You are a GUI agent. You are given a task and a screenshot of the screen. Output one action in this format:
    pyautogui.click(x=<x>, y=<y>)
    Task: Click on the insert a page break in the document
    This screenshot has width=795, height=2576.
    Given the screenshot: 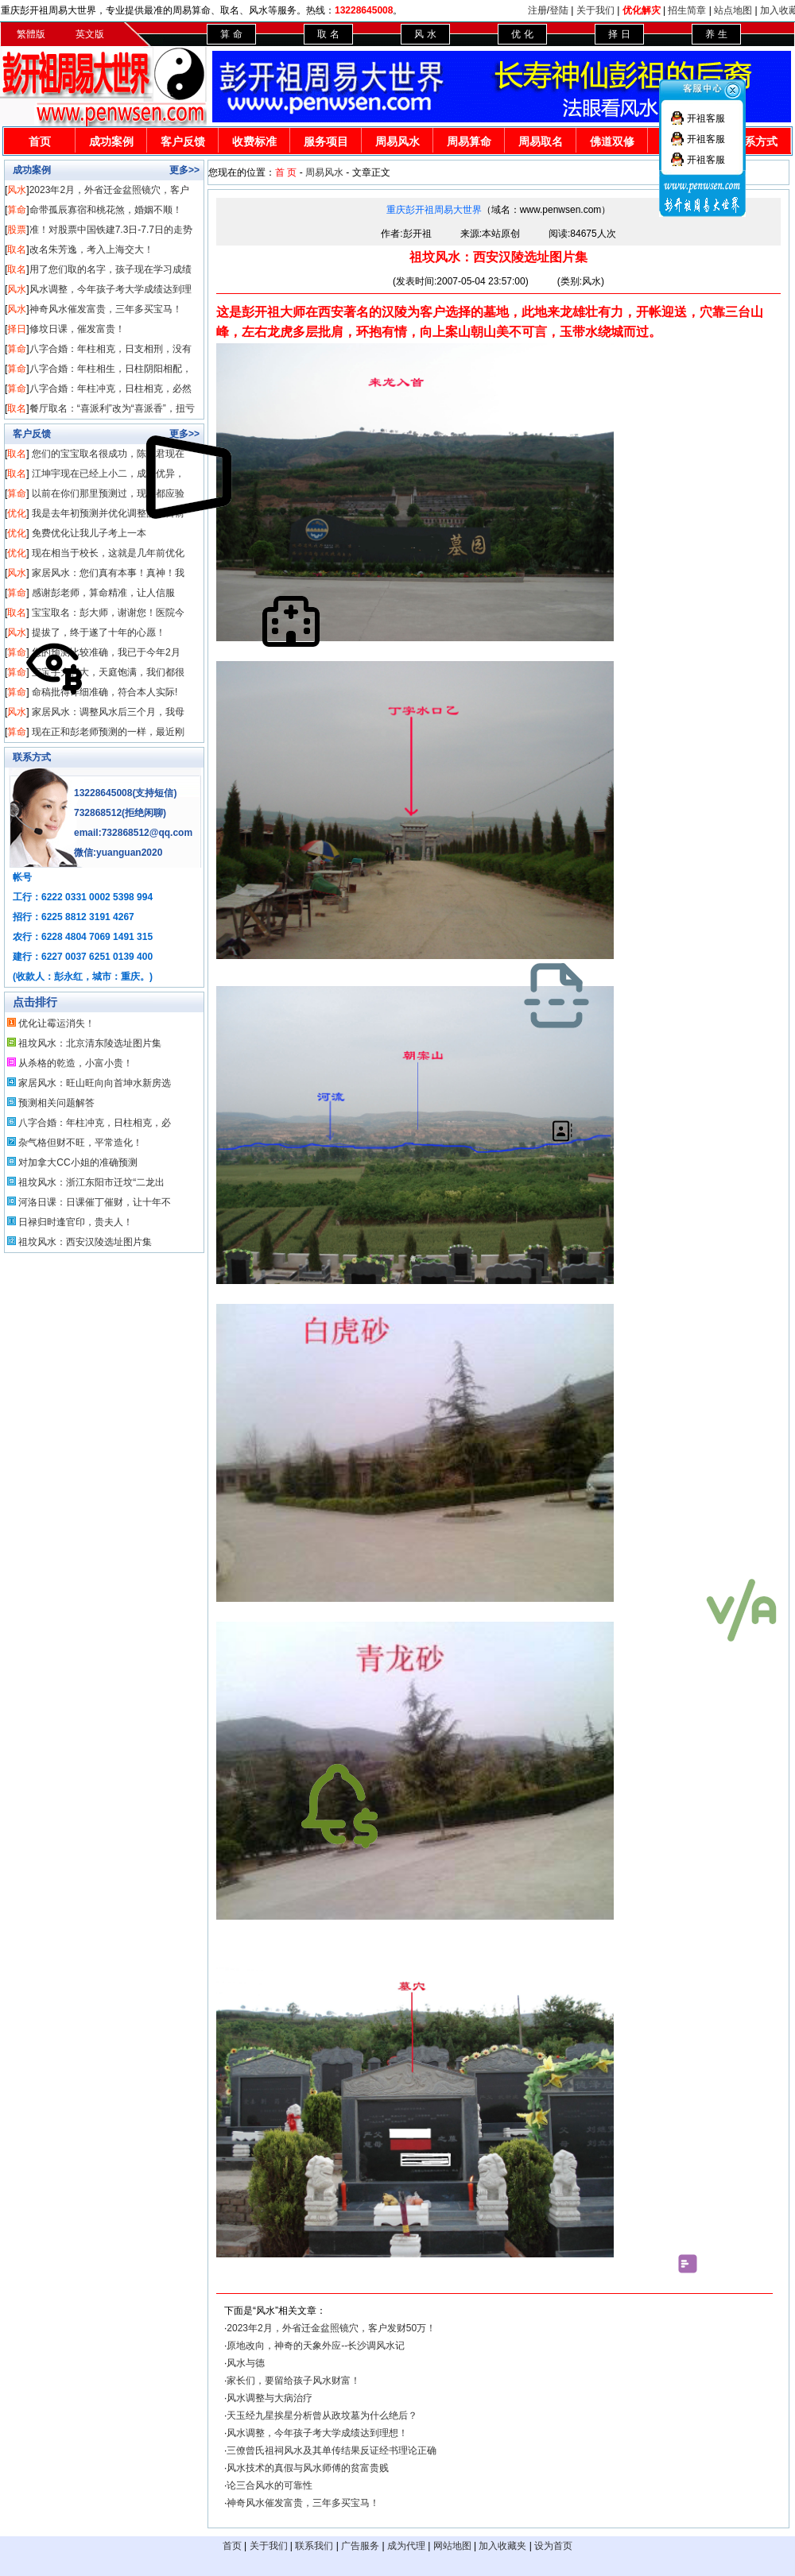 What is the action you would take?
    pyautogui.click(x=556, y=996)
    